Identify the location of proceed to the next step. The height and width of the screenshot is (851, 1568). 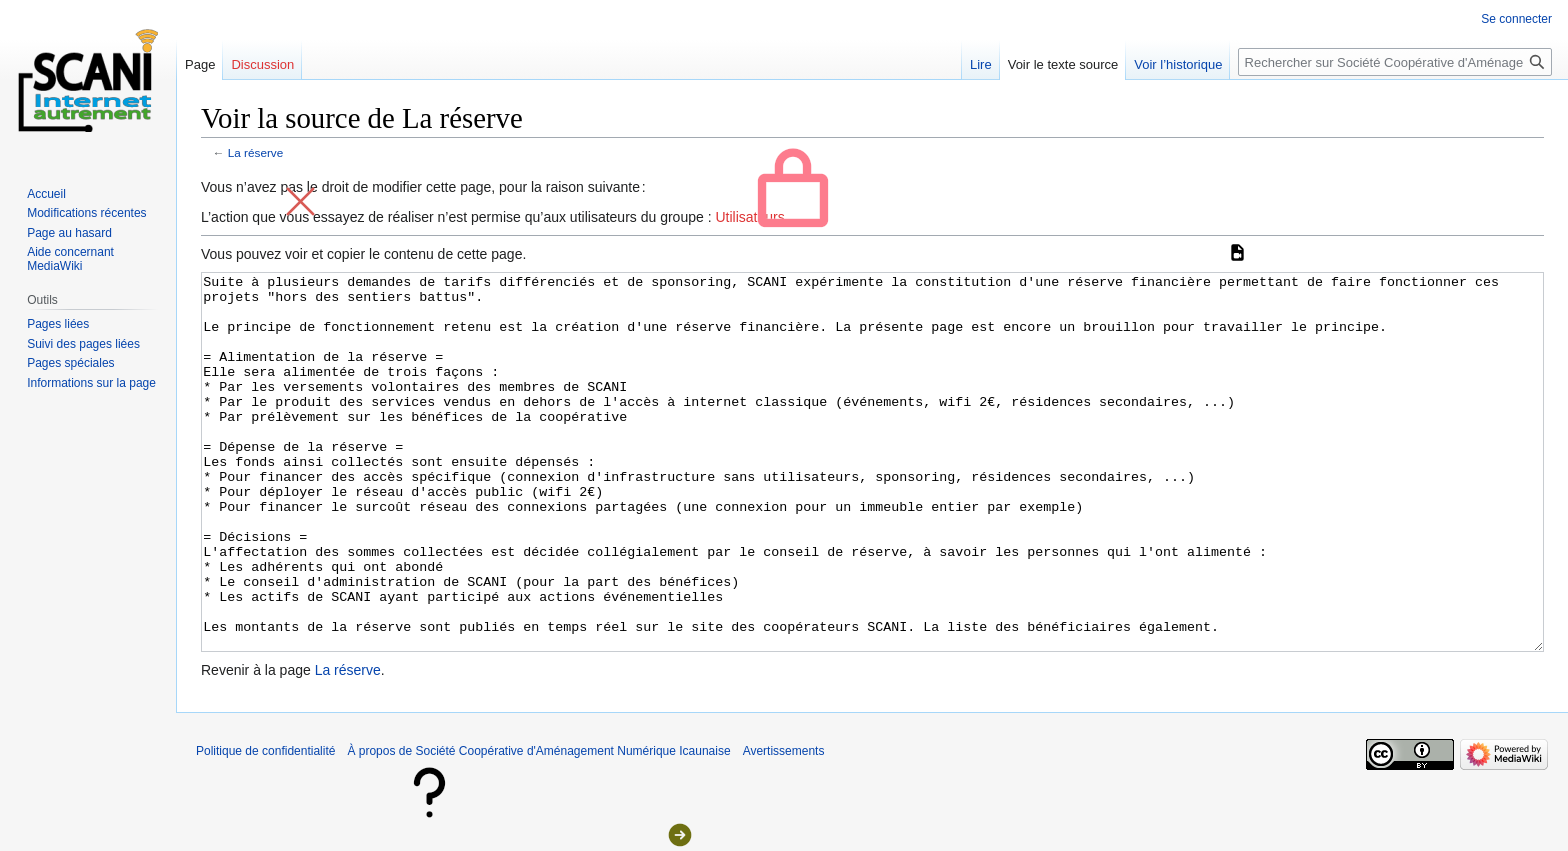
(680, 835).